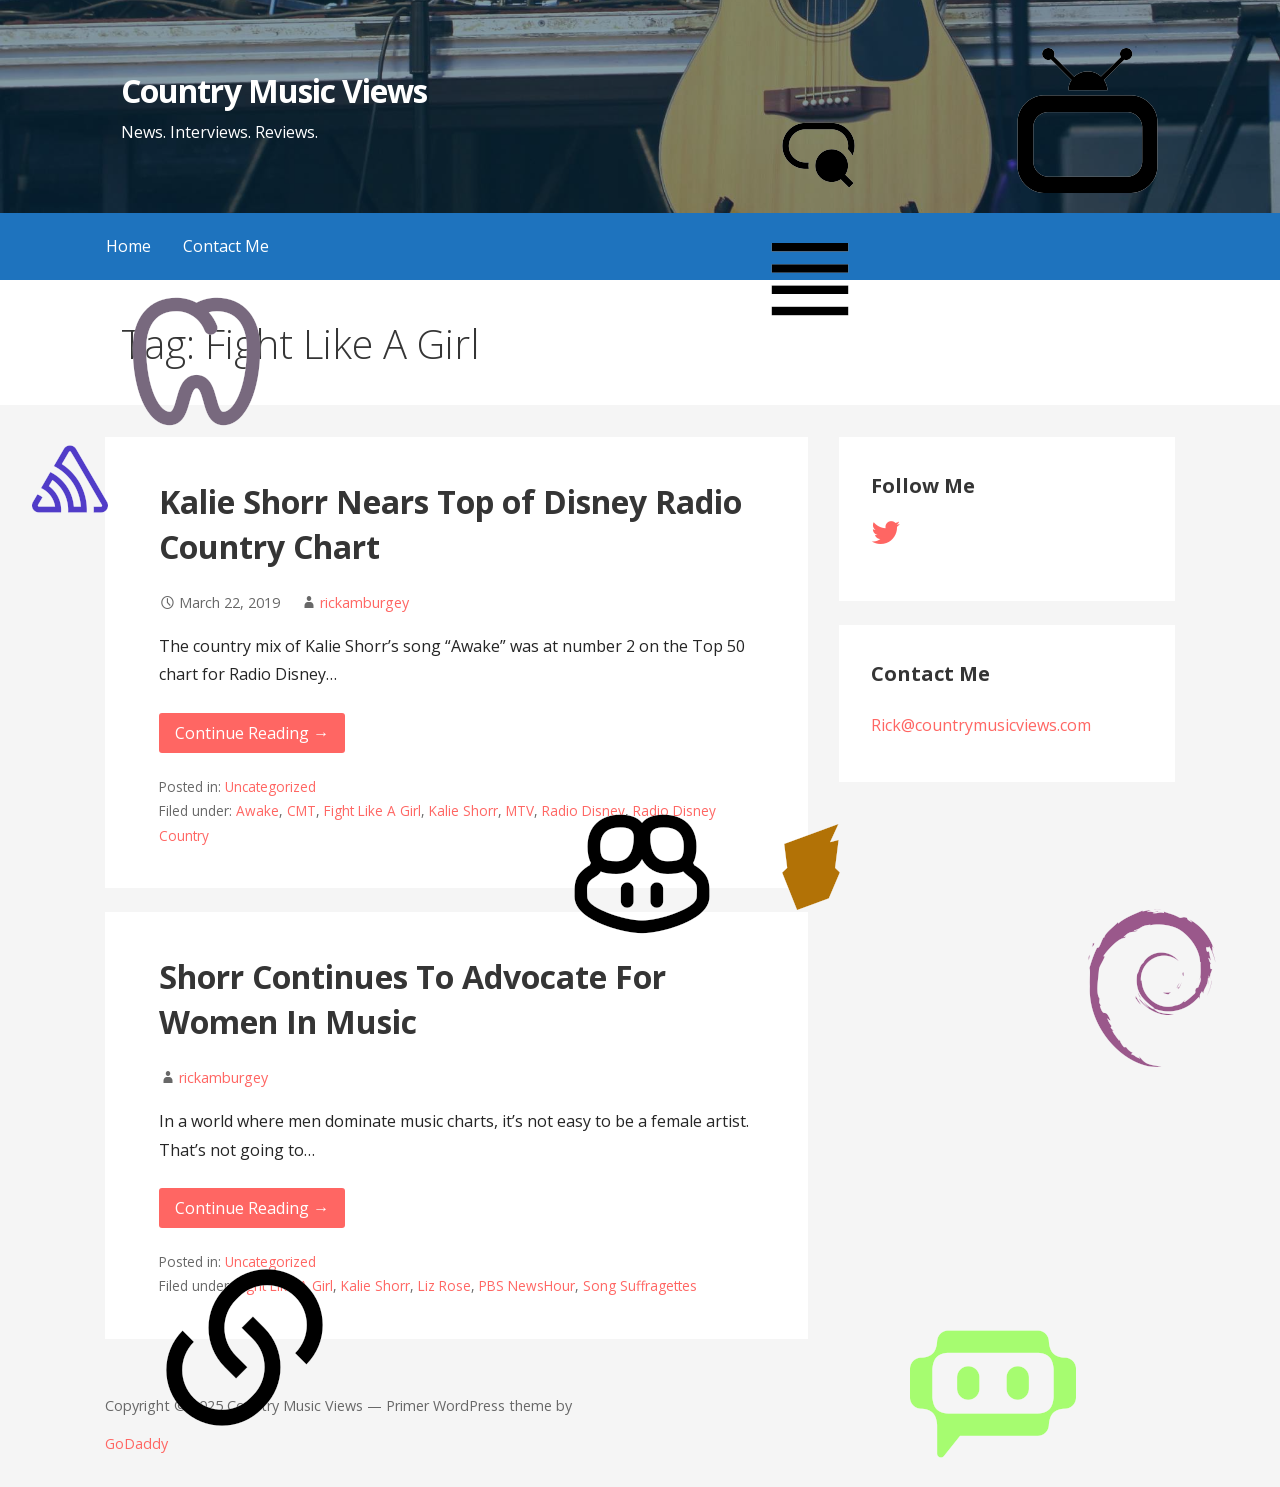 The image size is (1280, 1487). I want to click on open the Poe AI chat app, so click(993, 1394).